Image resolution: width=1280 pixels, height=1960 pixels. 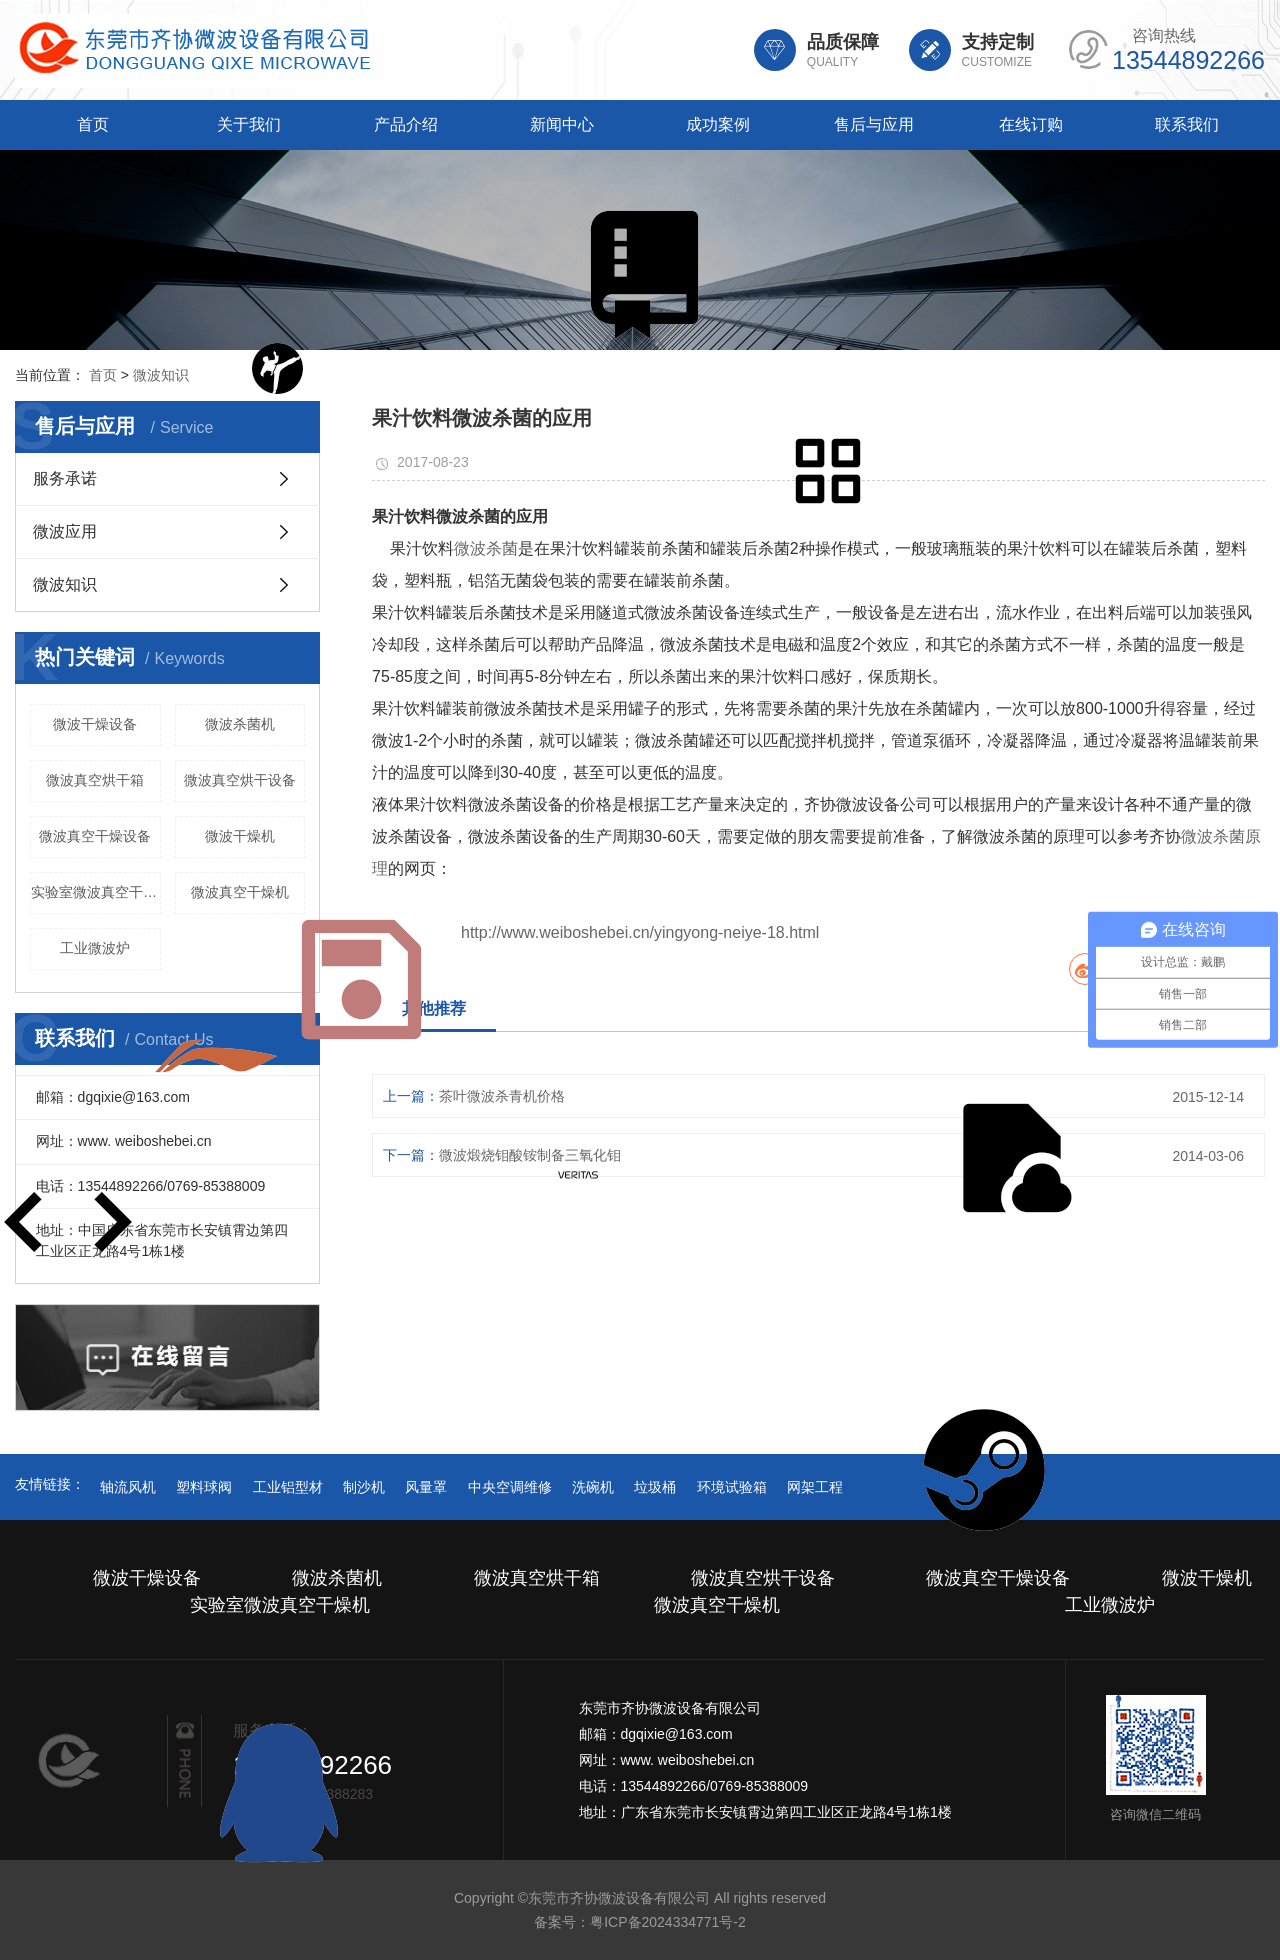 What do you see at coordinates (644, 270) in the screenshot?
I see `access git repository` at bounding box center [644, 270].